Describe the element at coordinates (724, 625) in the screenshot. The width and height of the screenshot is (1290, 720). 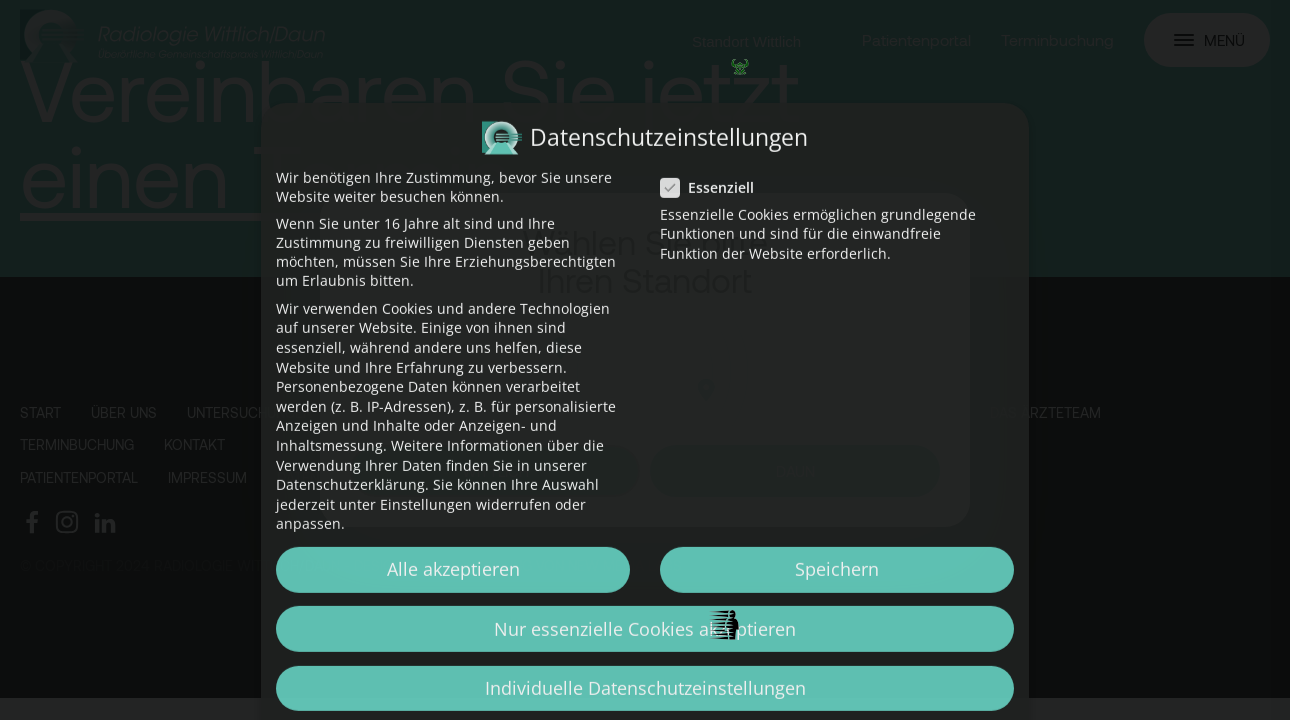
I see `indicates evasion or dodge ability activated` at that location.